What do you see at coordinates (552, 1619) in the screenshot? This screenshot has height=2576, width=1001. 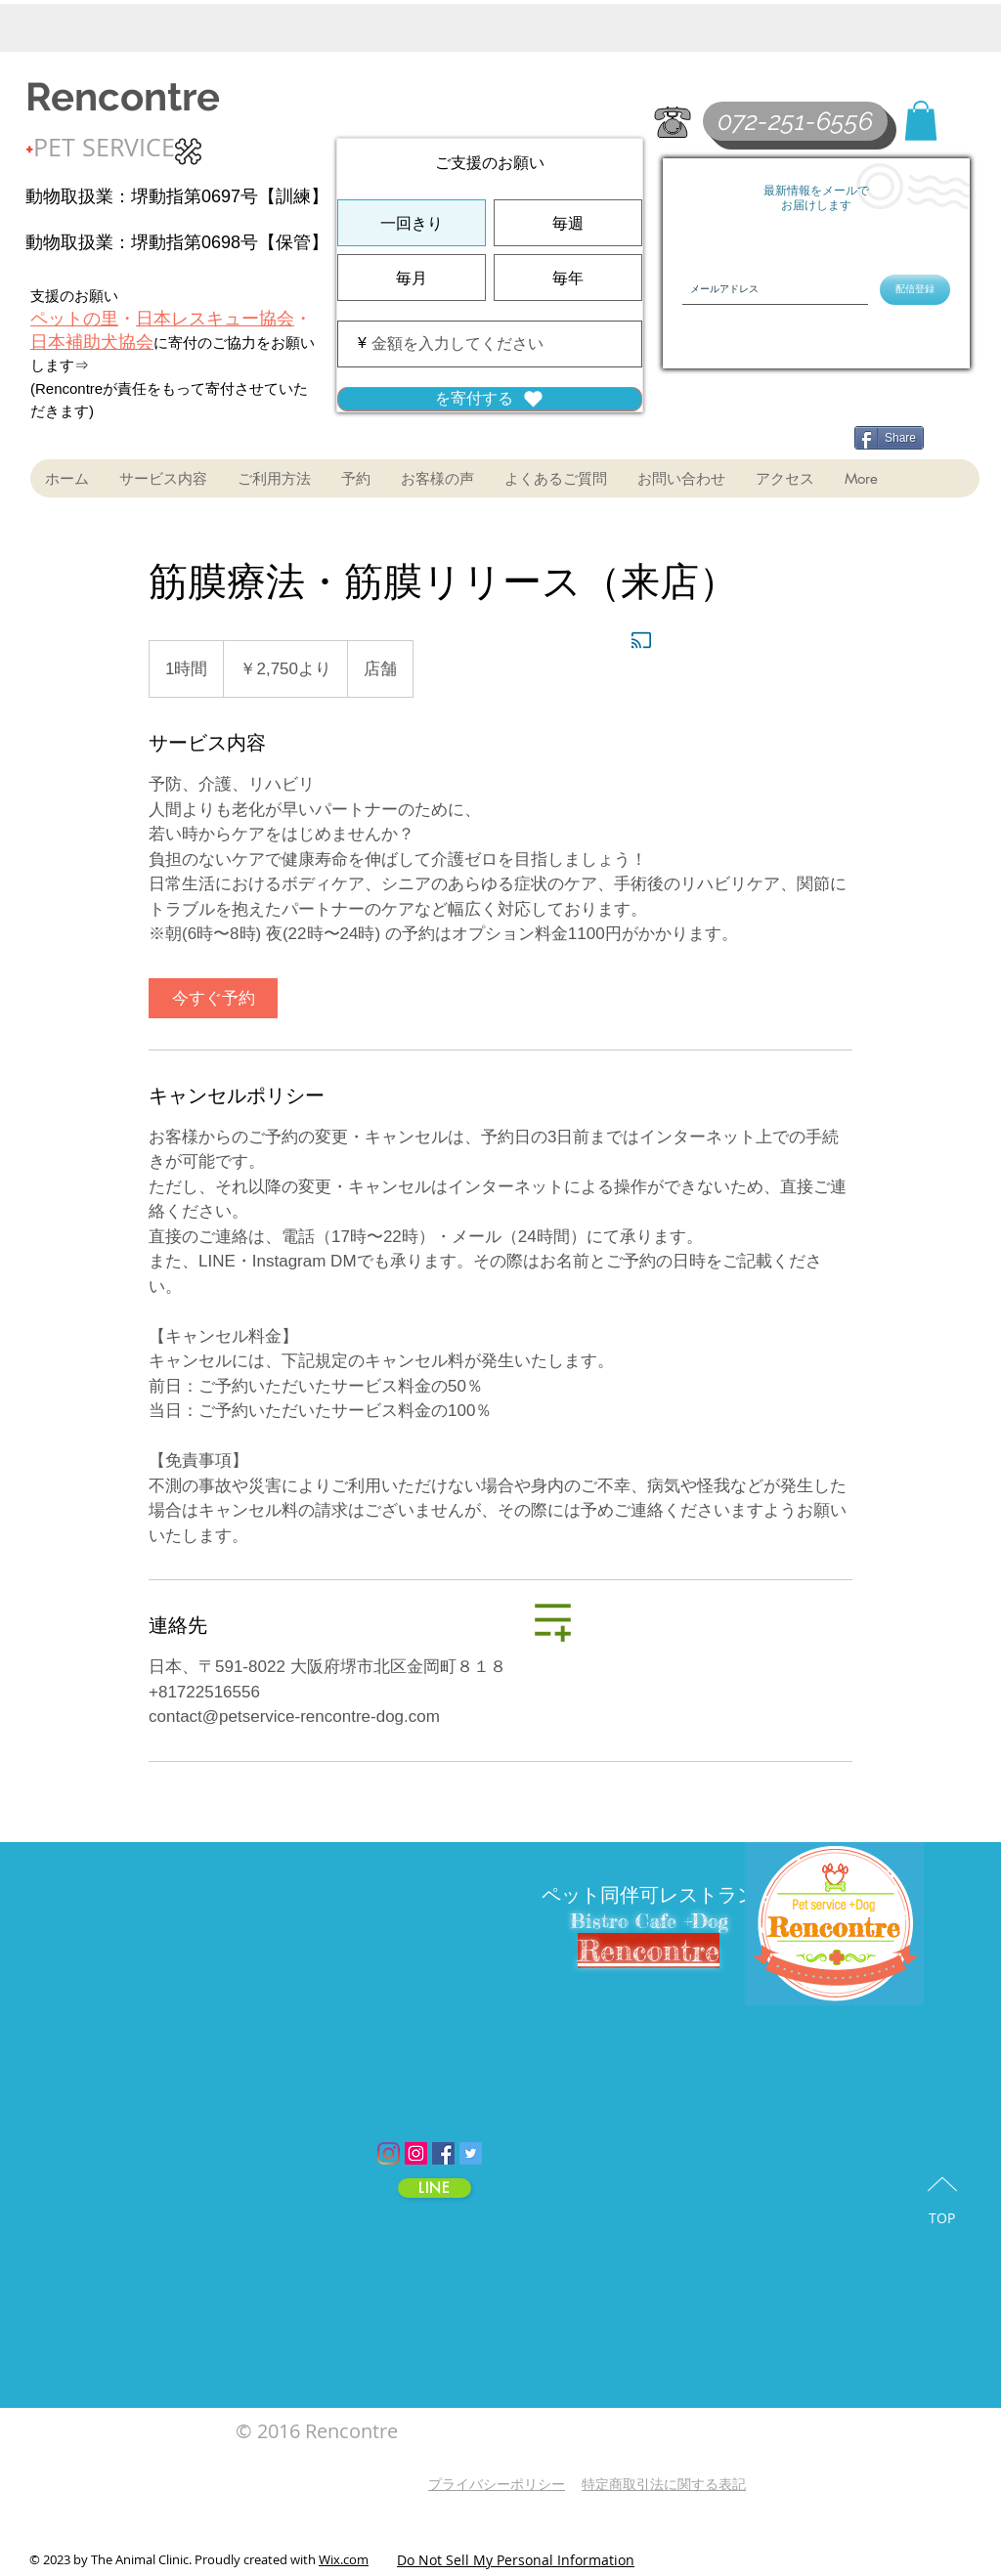 I see `add a new menu item` at bounding box center [552, 1619].